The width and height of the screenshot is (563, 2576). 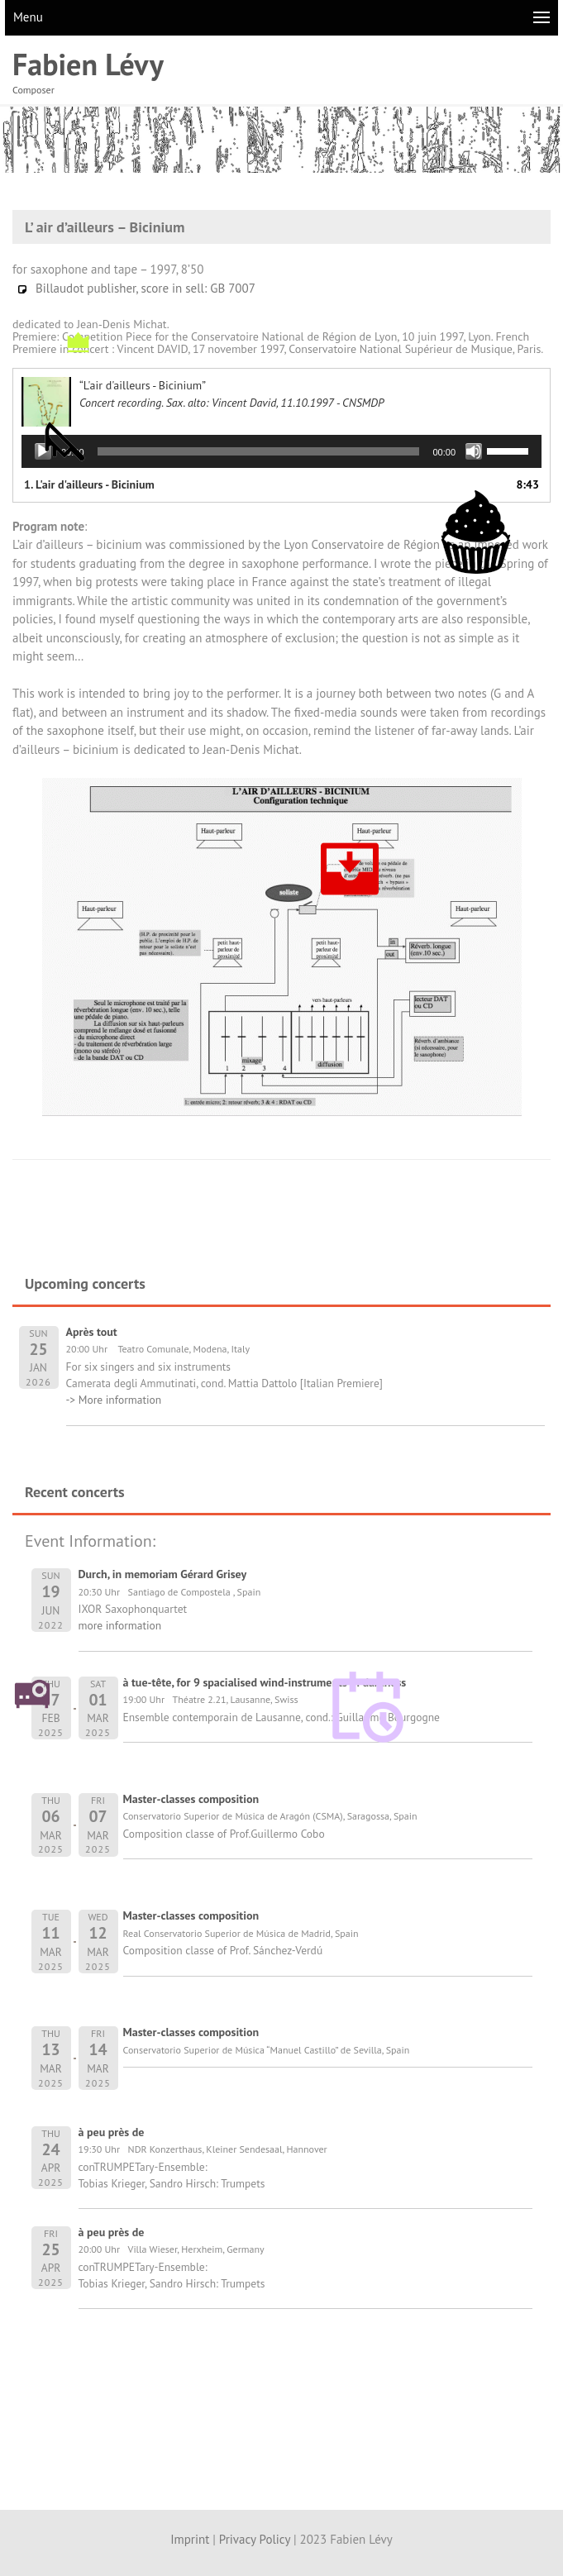 What do you see at coordinates (475, 532) in the screenshot?
I see `vanilla extract css framework logo` at bounding box center [475, 532].